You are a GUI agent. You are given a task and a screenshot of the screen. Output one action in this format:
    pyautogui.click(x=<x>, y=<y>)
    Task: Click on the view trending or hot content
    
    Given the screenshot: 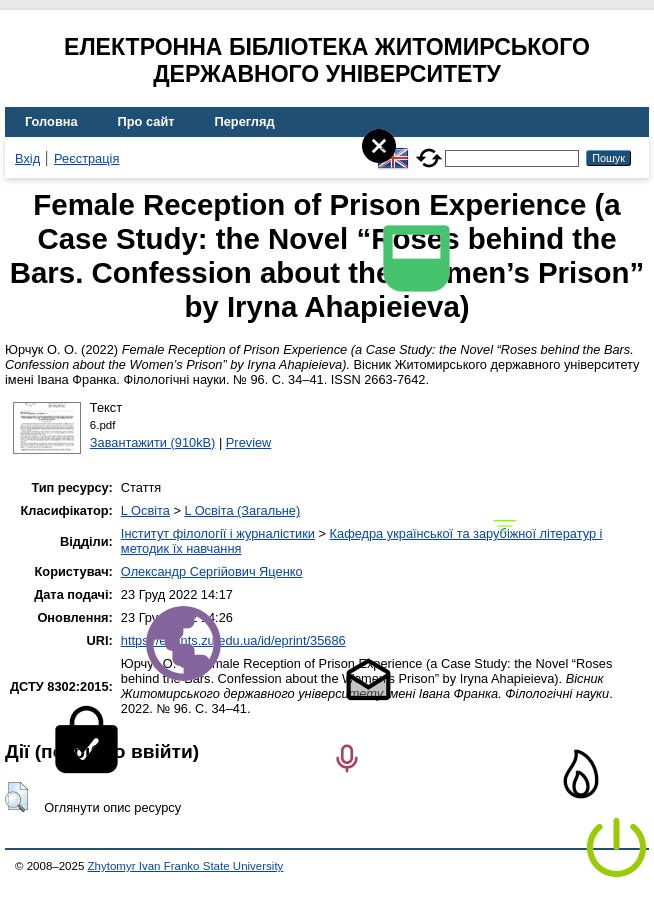 What is the action you would take?
    pyautogui.click(x=581, y=774)
    